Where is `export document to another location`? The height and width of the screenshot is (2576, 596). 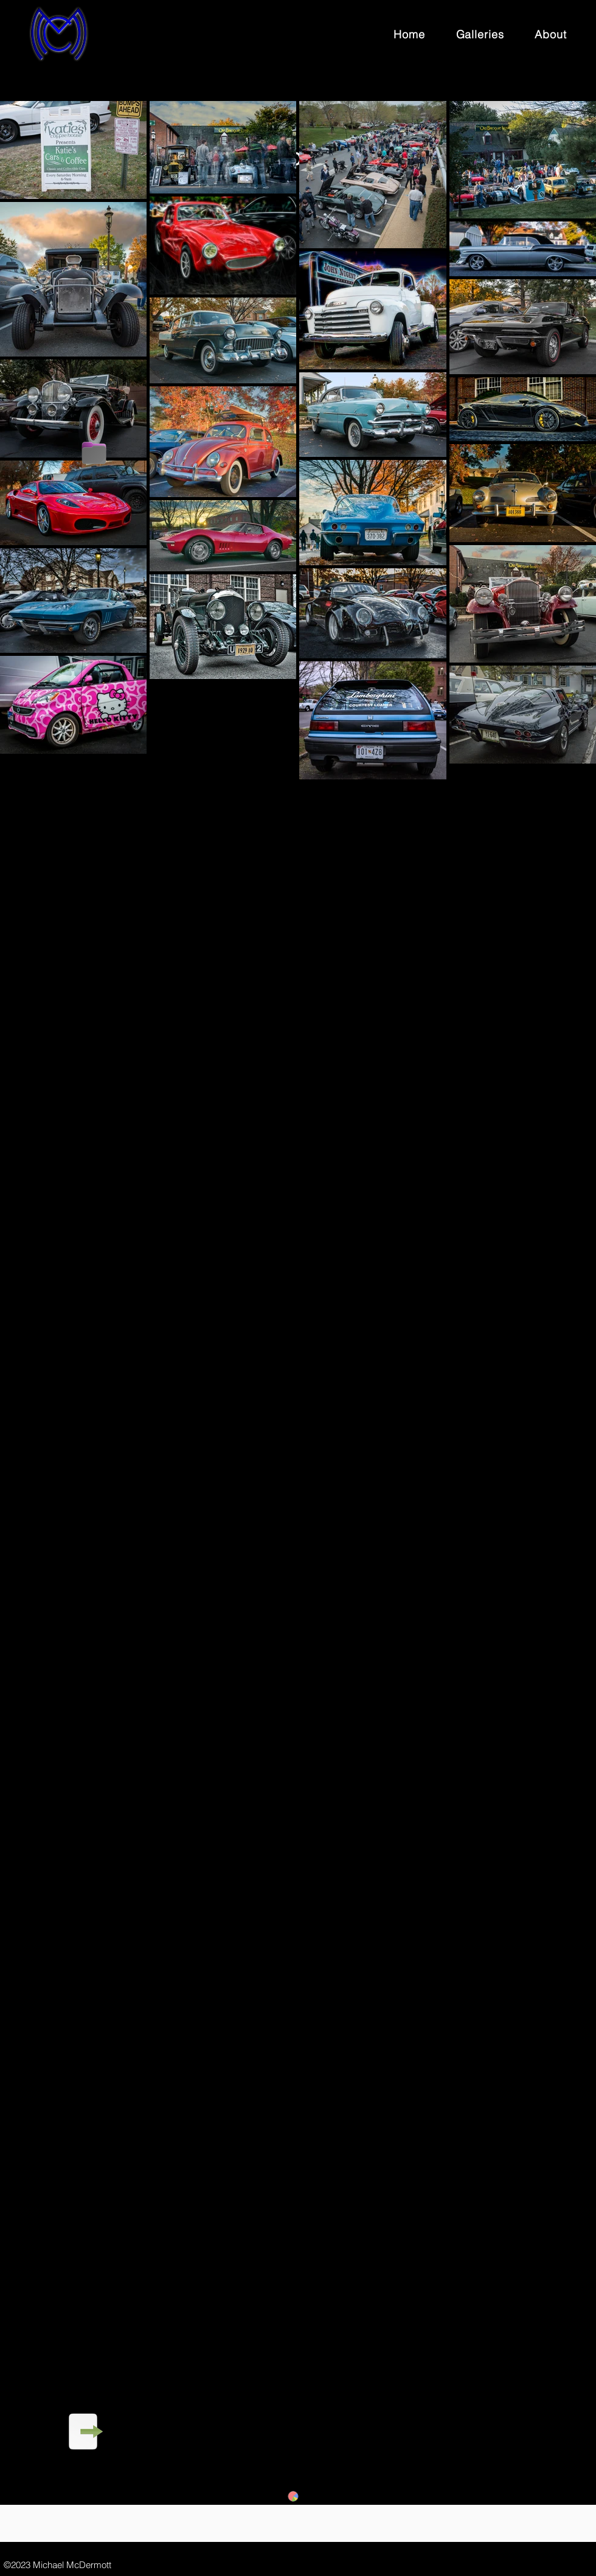
export document to another location is located at coordinates (83, 2431).